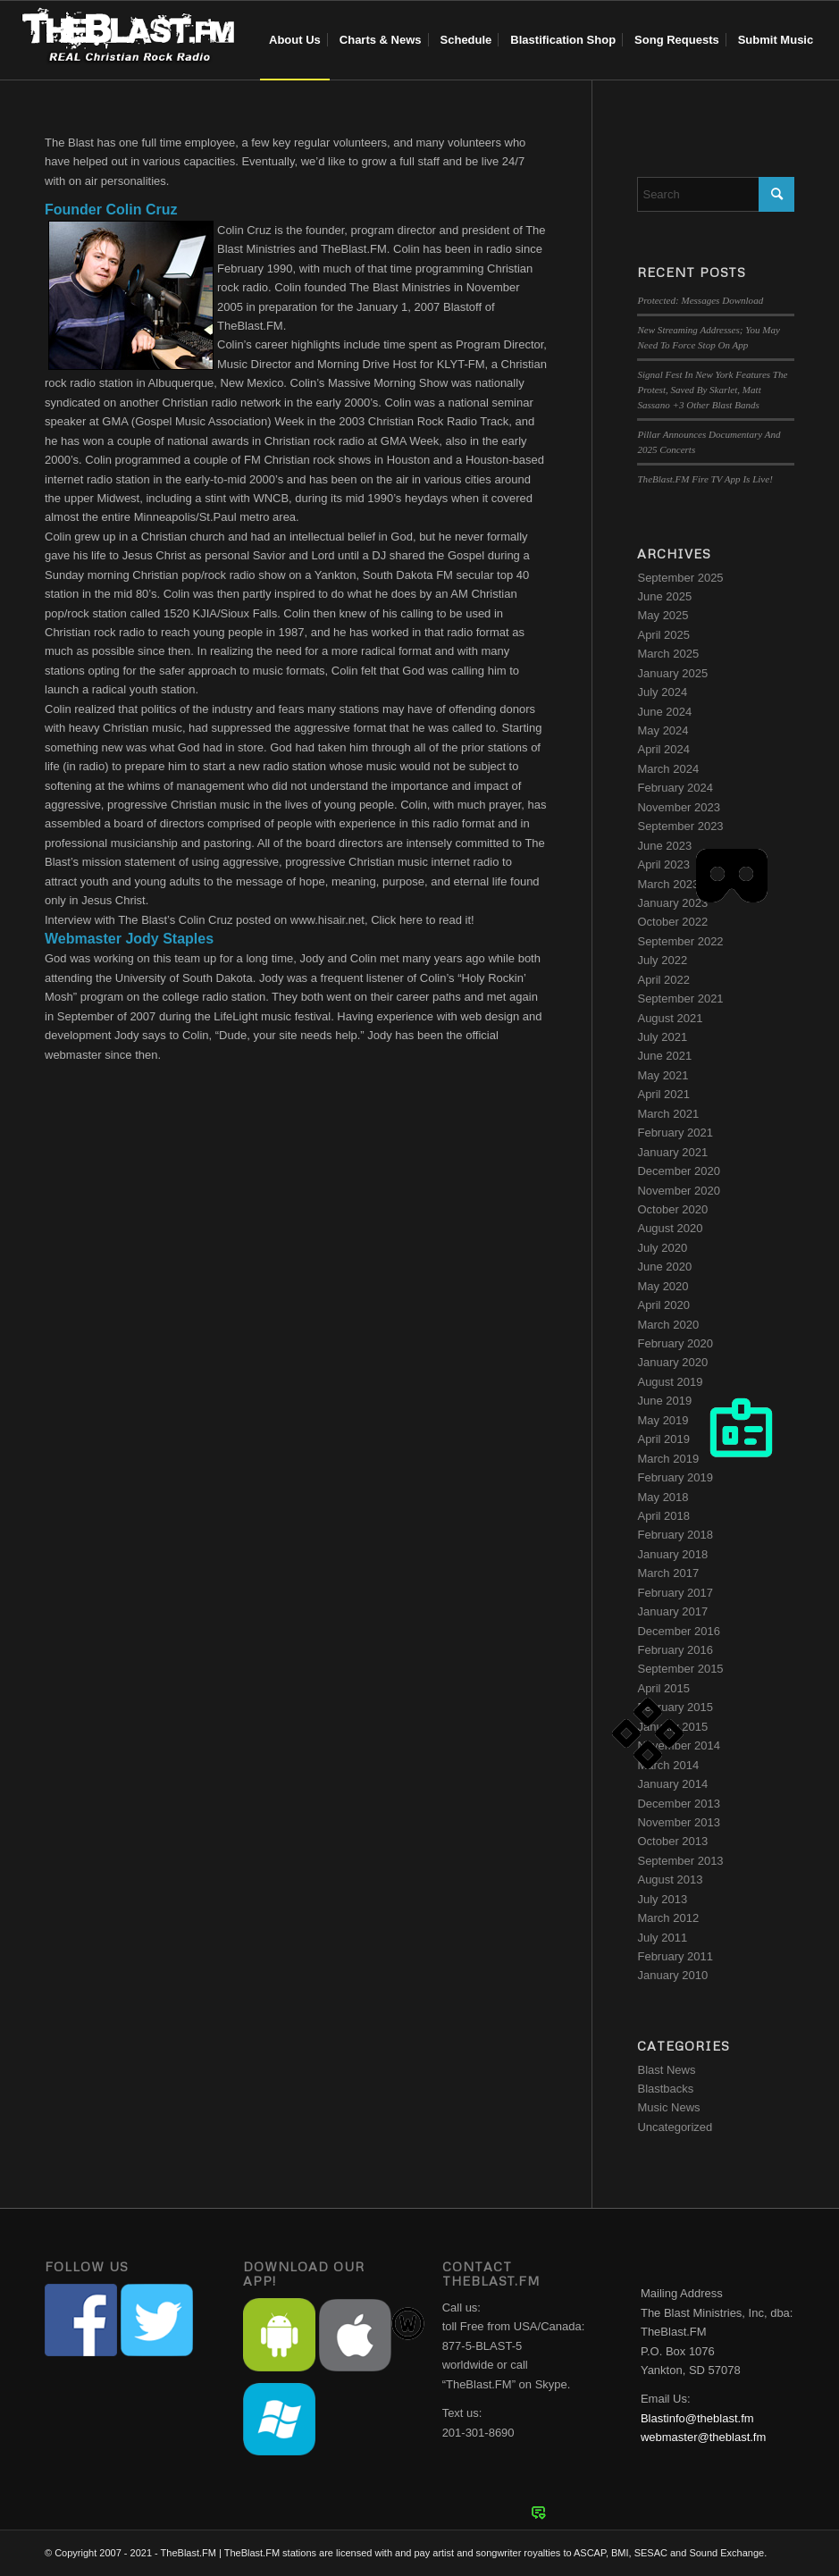  Describe the element at coordinates (732, 874) in the screenshot. I see `access virtual reality or VR mode` at that location.